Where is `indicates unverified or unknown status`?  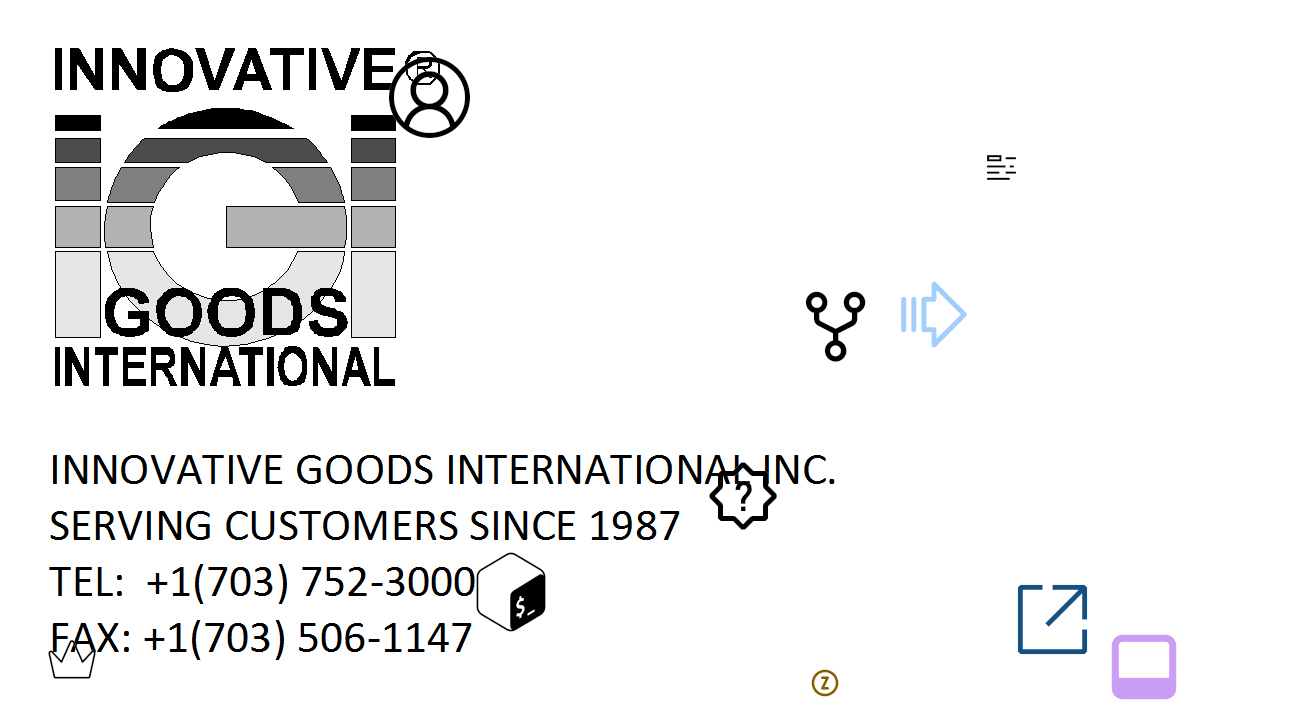
indicates unverified or unknown status is located at coordinates (743, 496).